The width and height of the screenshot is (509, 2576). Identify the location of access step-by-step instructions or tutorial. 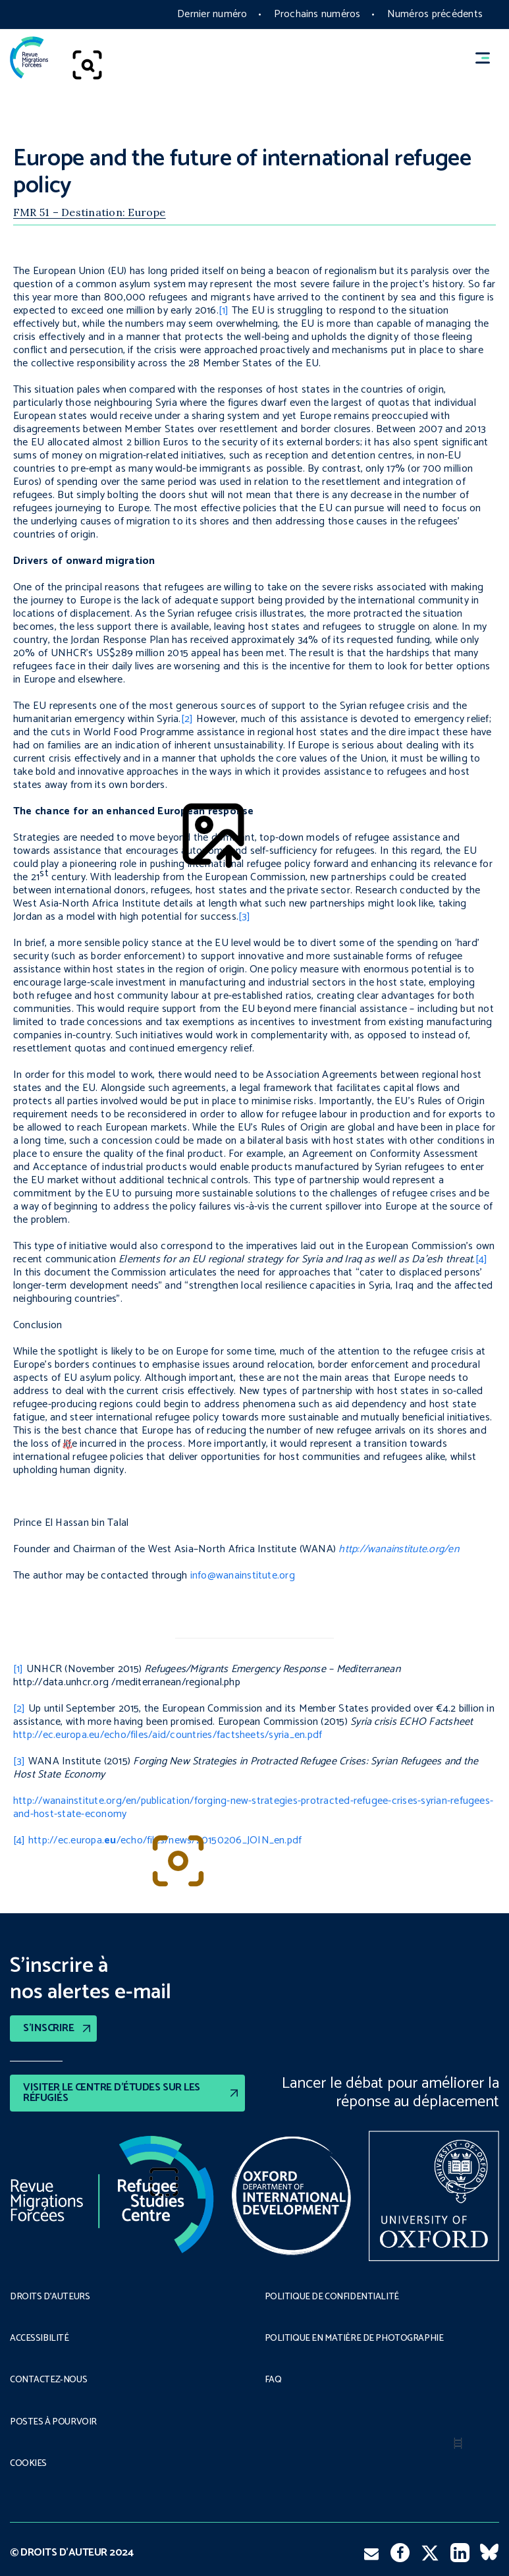
(458, 2443).